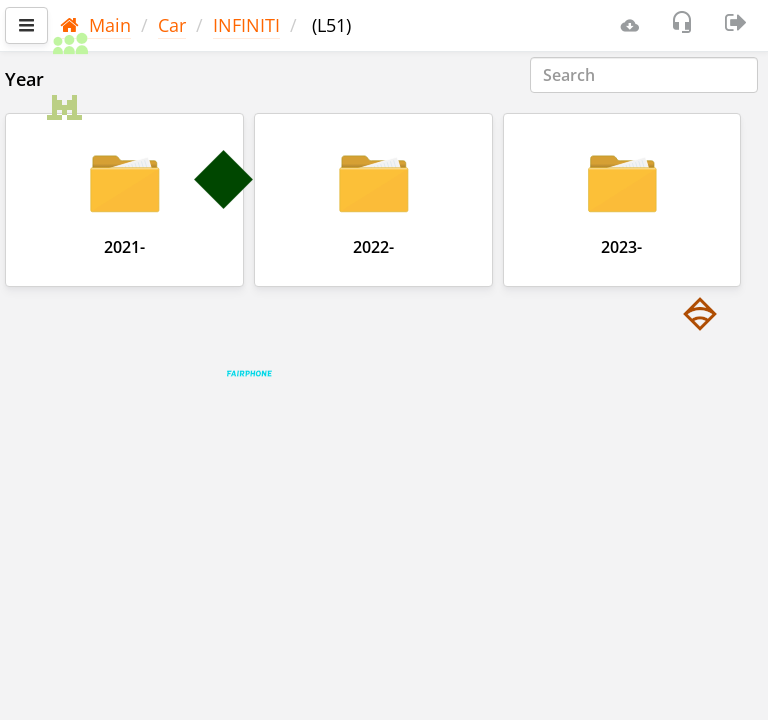 This screenshot has height=720, width=768. What do you see at coordinates (70, 43) in the screenshot?
I see `link to MySpace profile` at bounding box center [70, 43].